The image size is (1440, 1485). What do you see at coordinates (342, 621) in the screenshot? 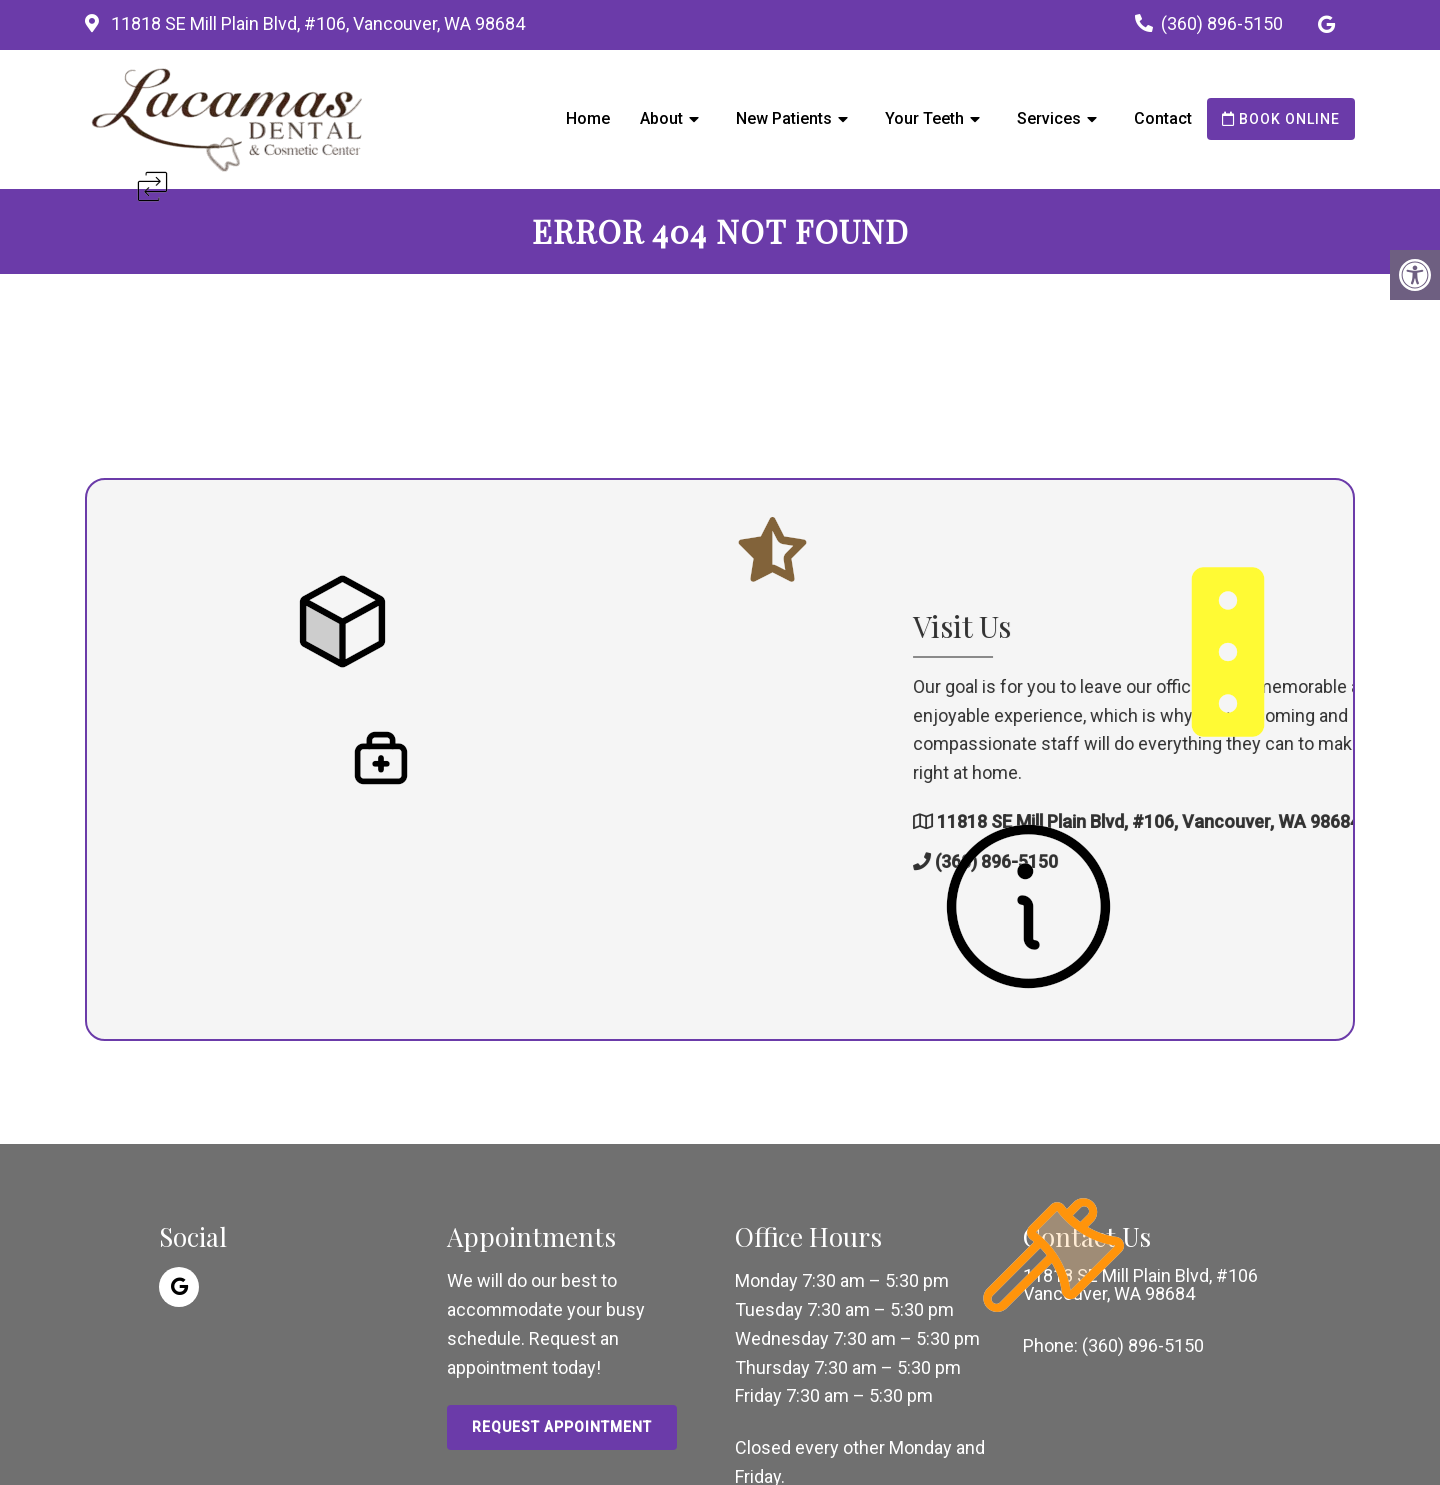
I see `view 3D model or object` at bounding box center [342, 621].